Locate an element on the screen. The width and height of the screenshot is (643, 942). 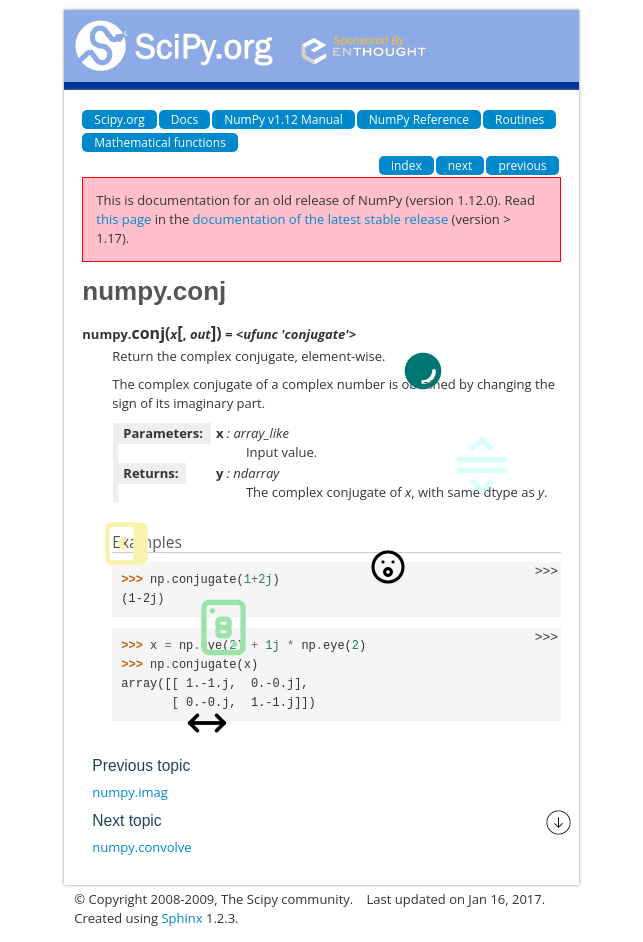
apply inner shadow effect to bottom-right corner is located at coordinates (423, 371).